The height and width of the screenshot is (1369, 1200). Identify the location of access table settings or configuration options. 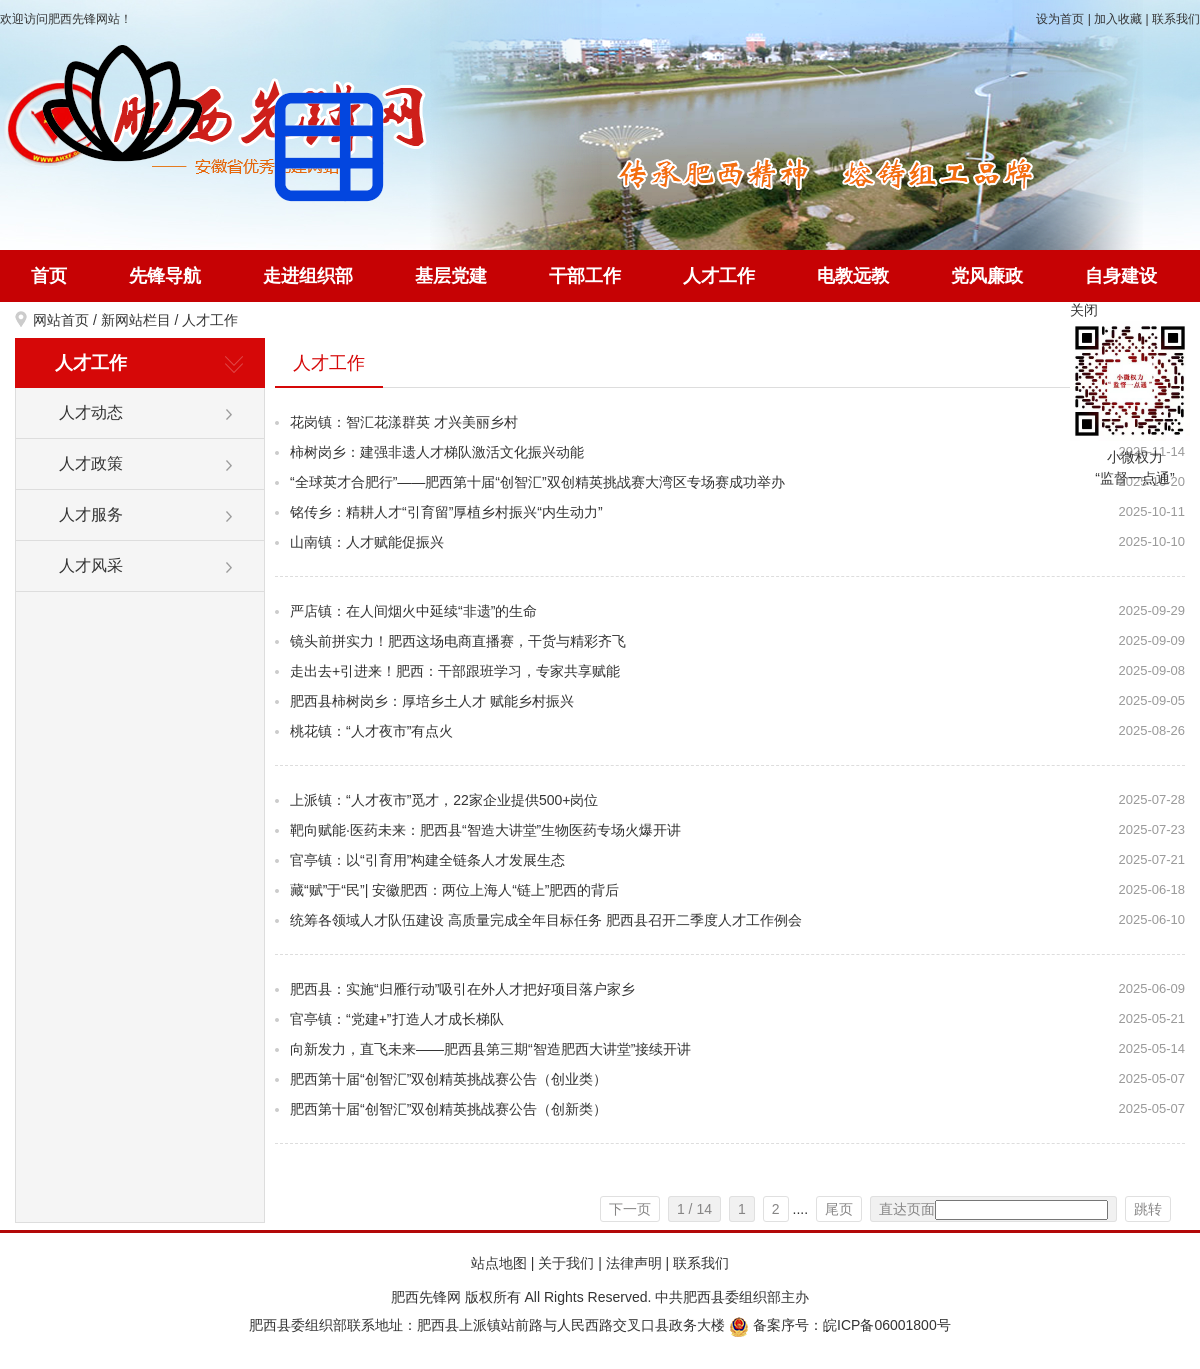
(329, 147).